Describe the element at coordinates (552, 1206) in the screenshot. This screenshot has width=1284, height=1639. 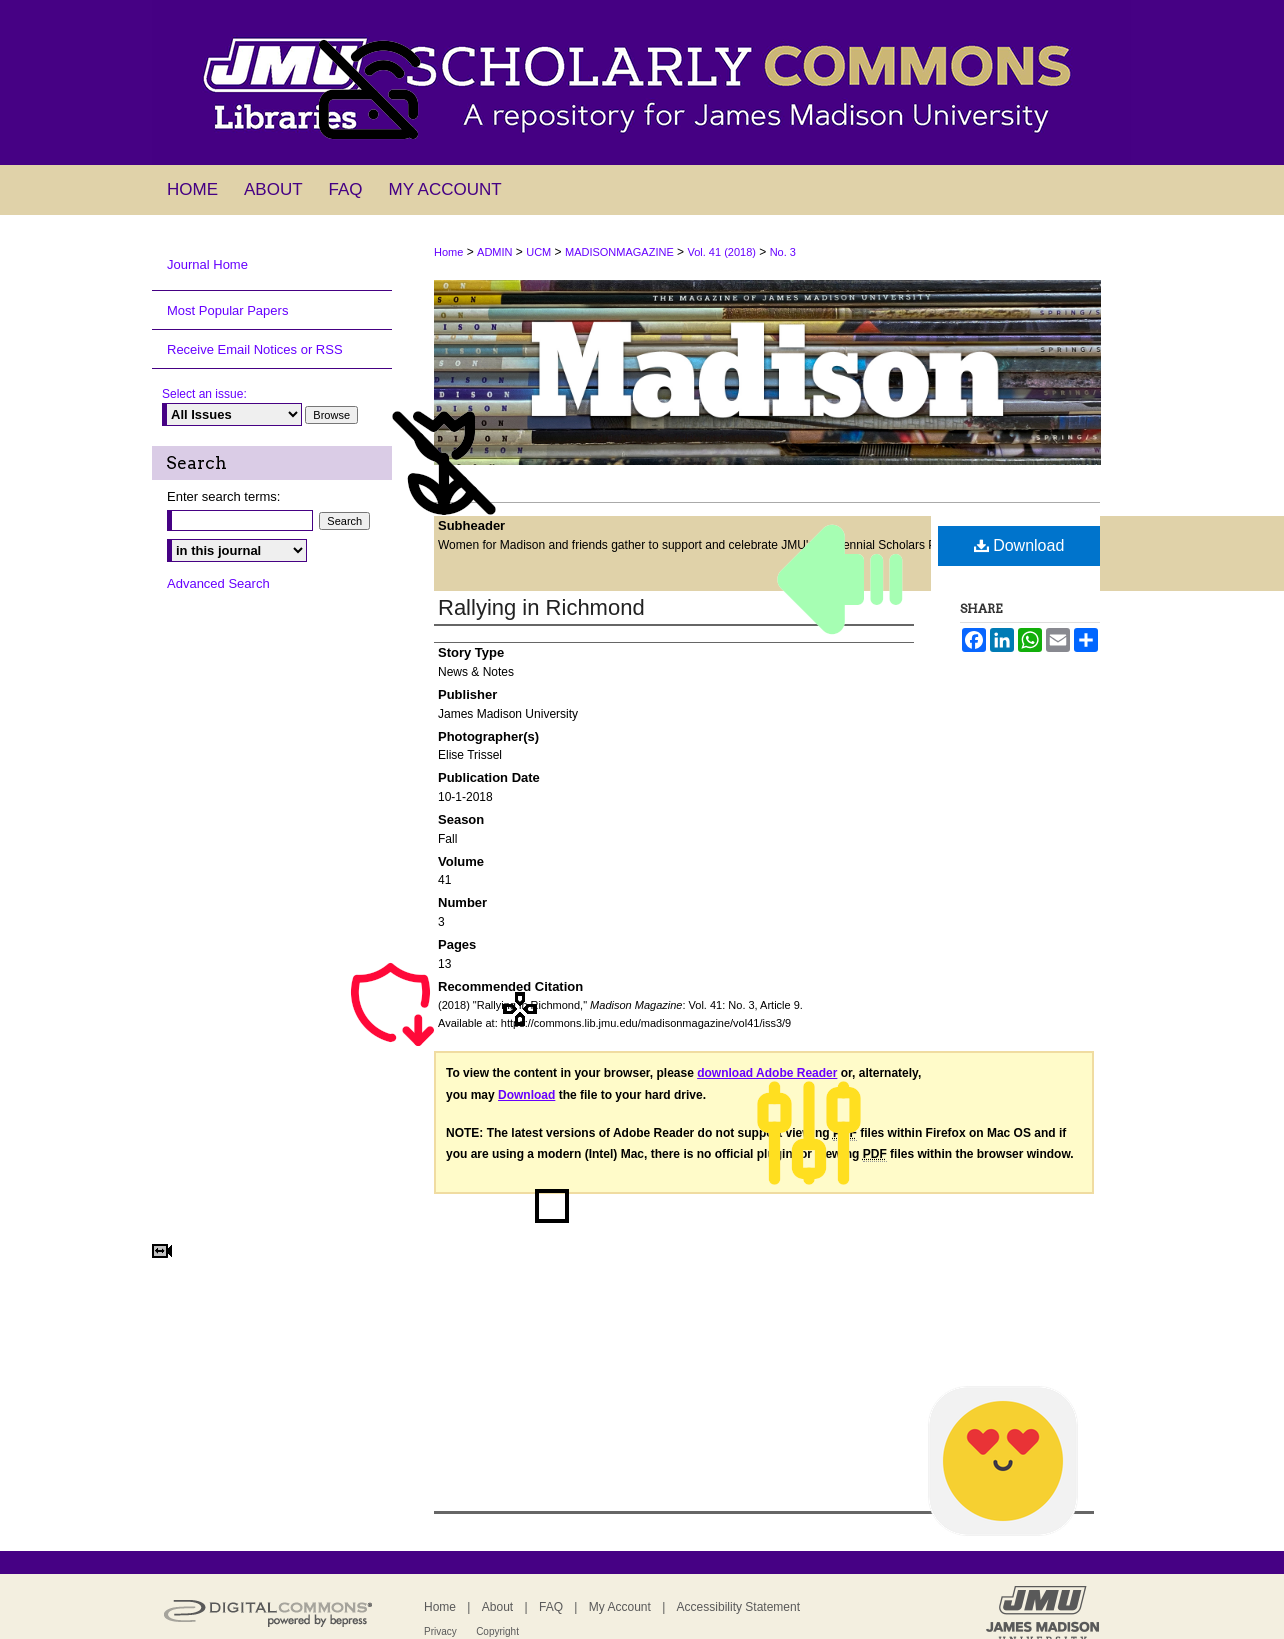
I see `unselected checkbox in a form or list` at that location.